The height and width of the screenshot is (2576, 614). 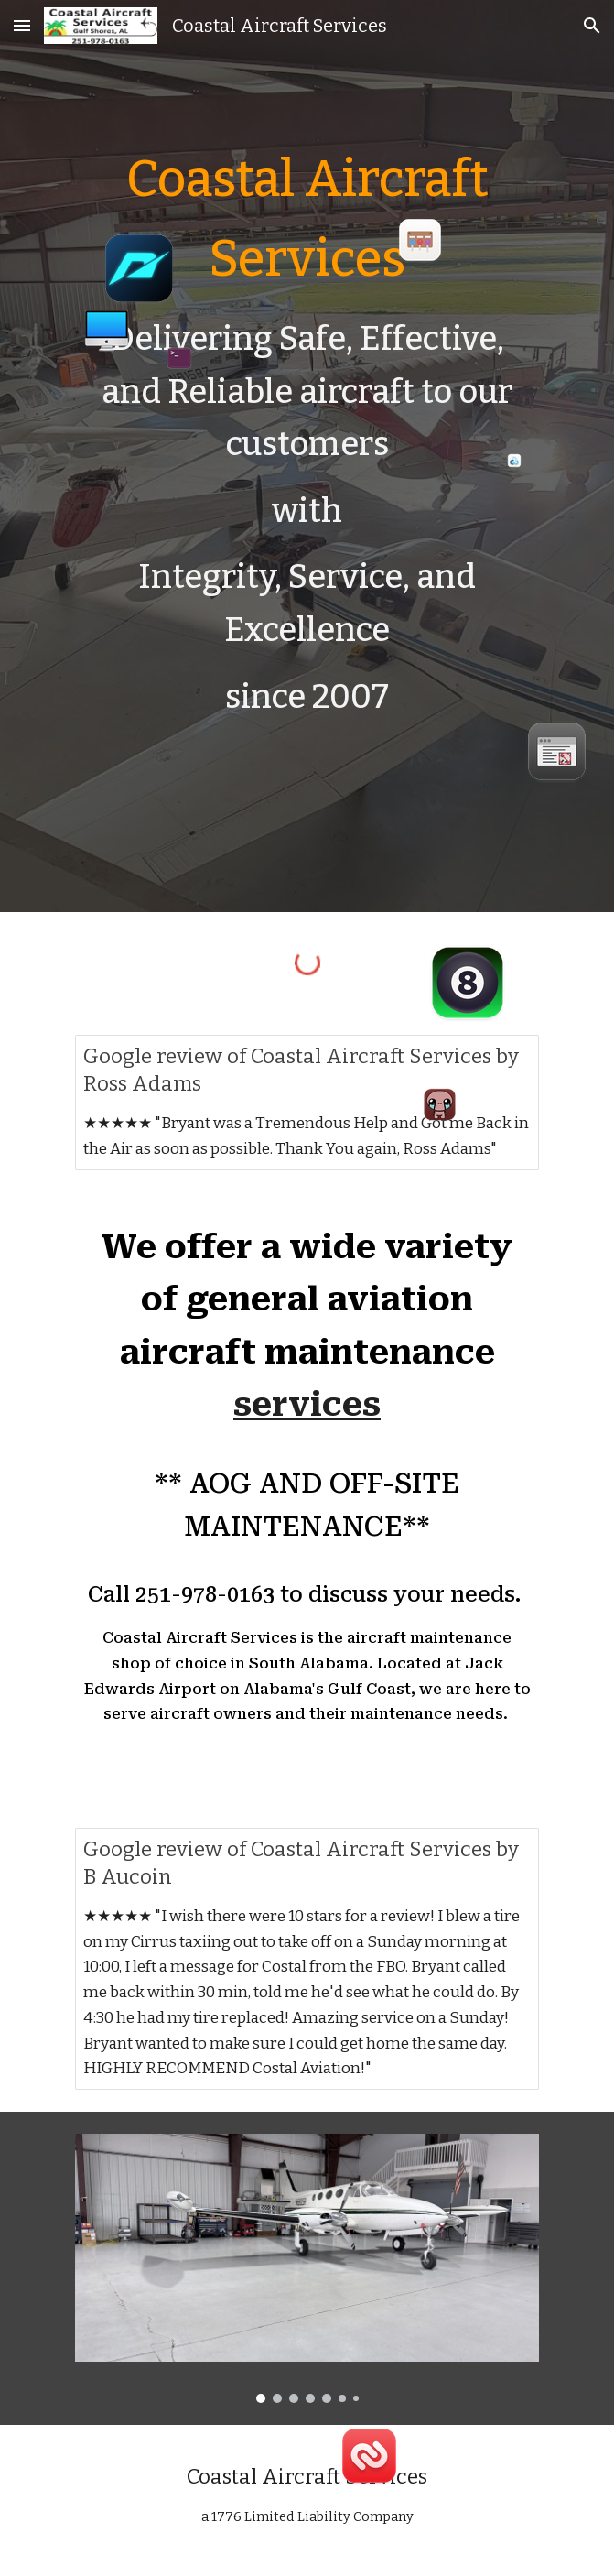 I want to click on open clairvoyant magic 8-ball fortune telling app, so click(x=468, y=983).